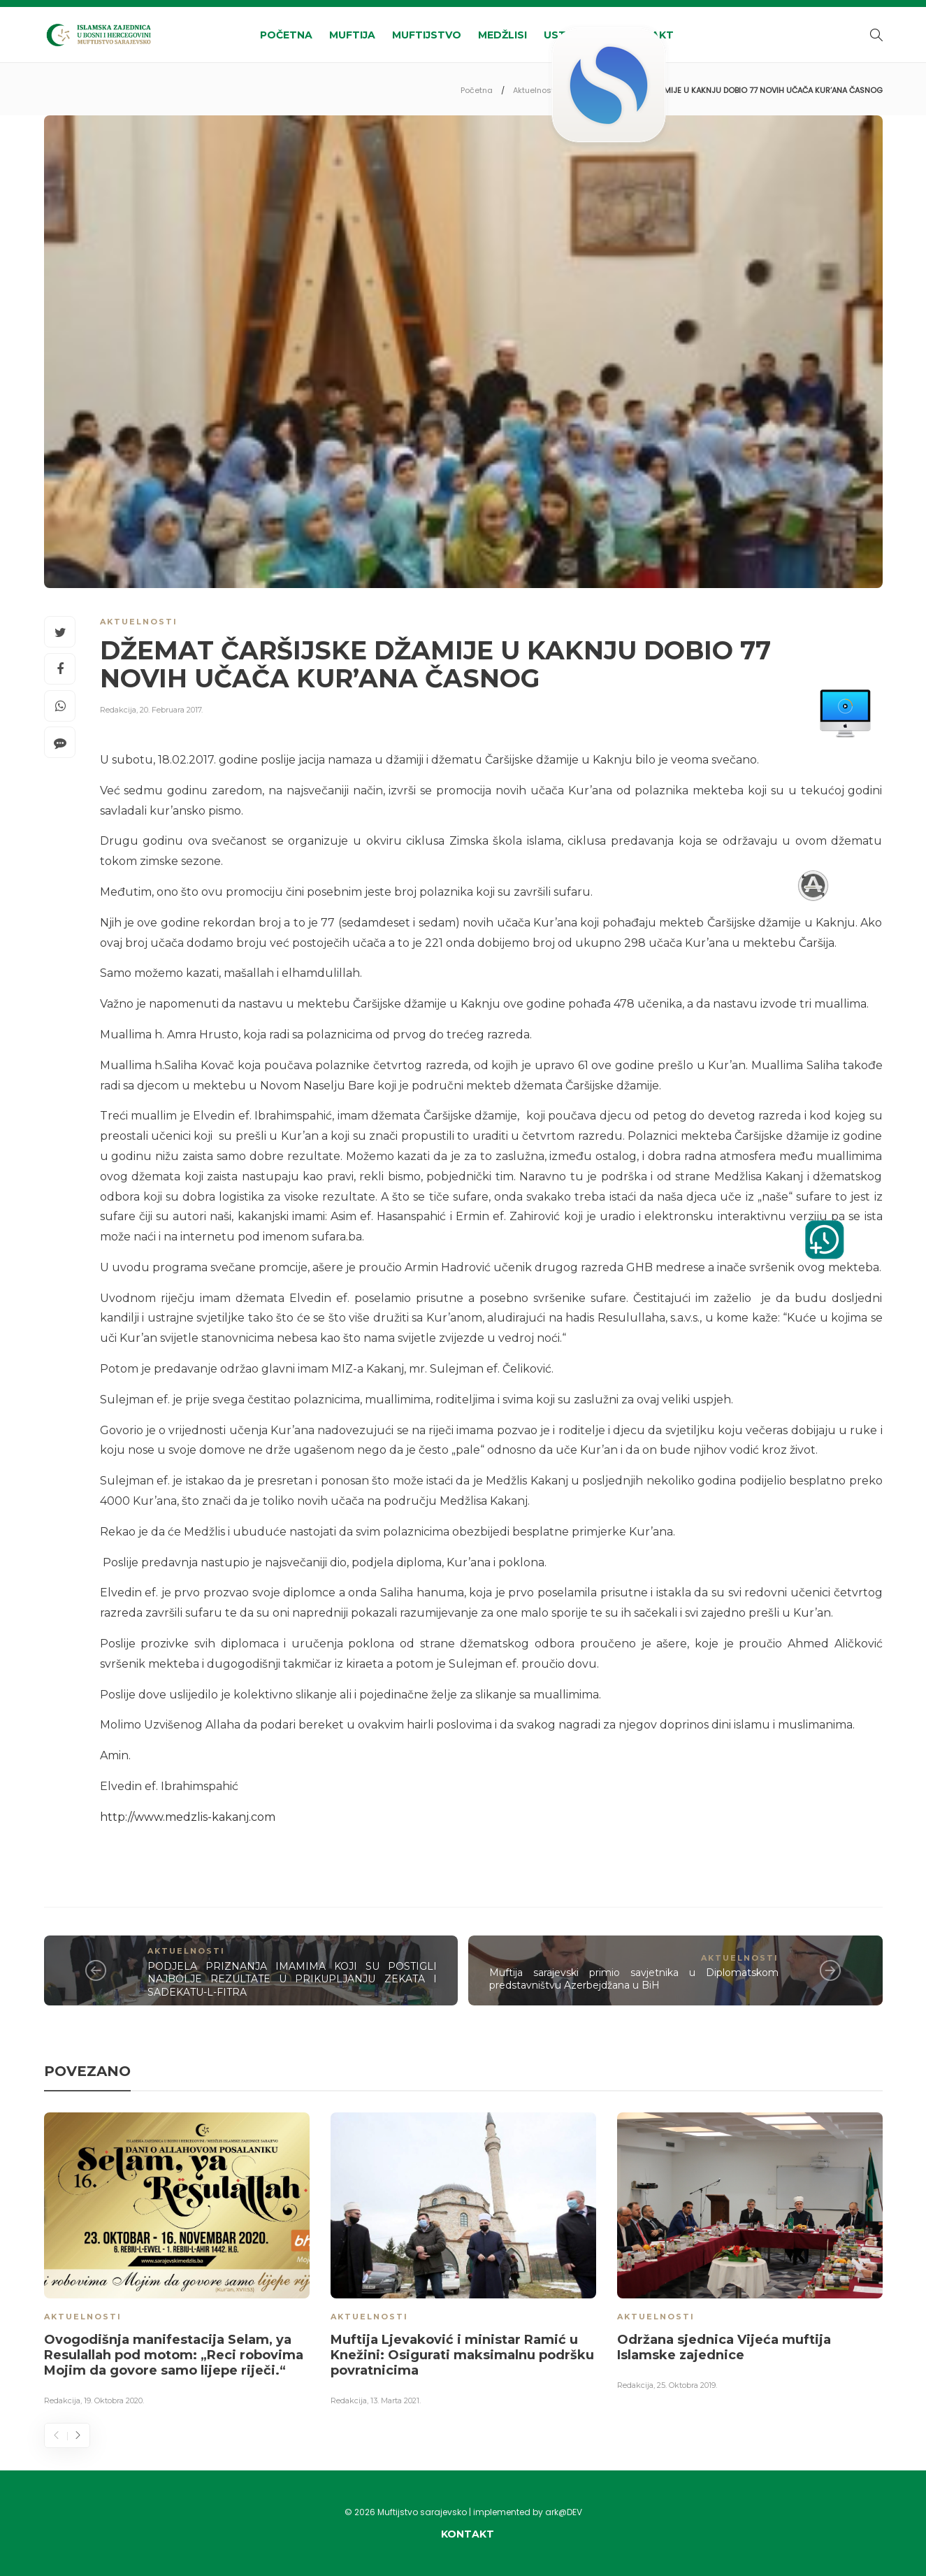  Describe the element at coordinates (609, 85) in the screenshot. I see `open simplenote app` at that location.